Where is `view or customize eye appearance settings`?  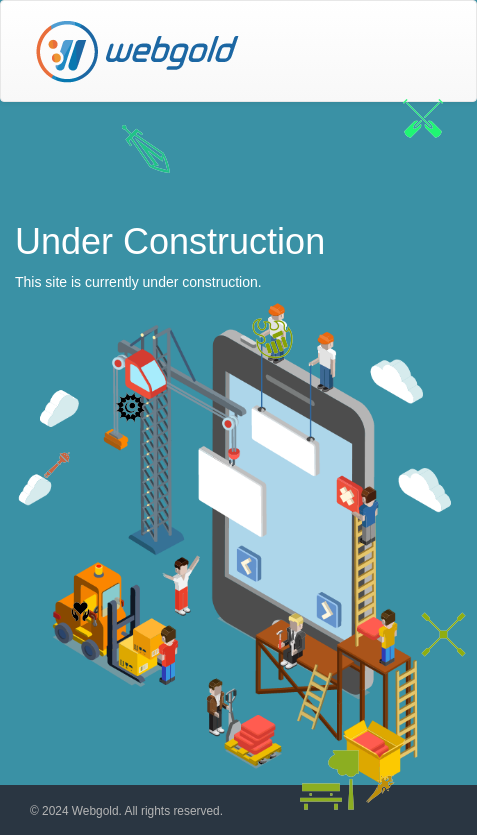
view or customize eye appearance settings is located at coordinates (130, 407).